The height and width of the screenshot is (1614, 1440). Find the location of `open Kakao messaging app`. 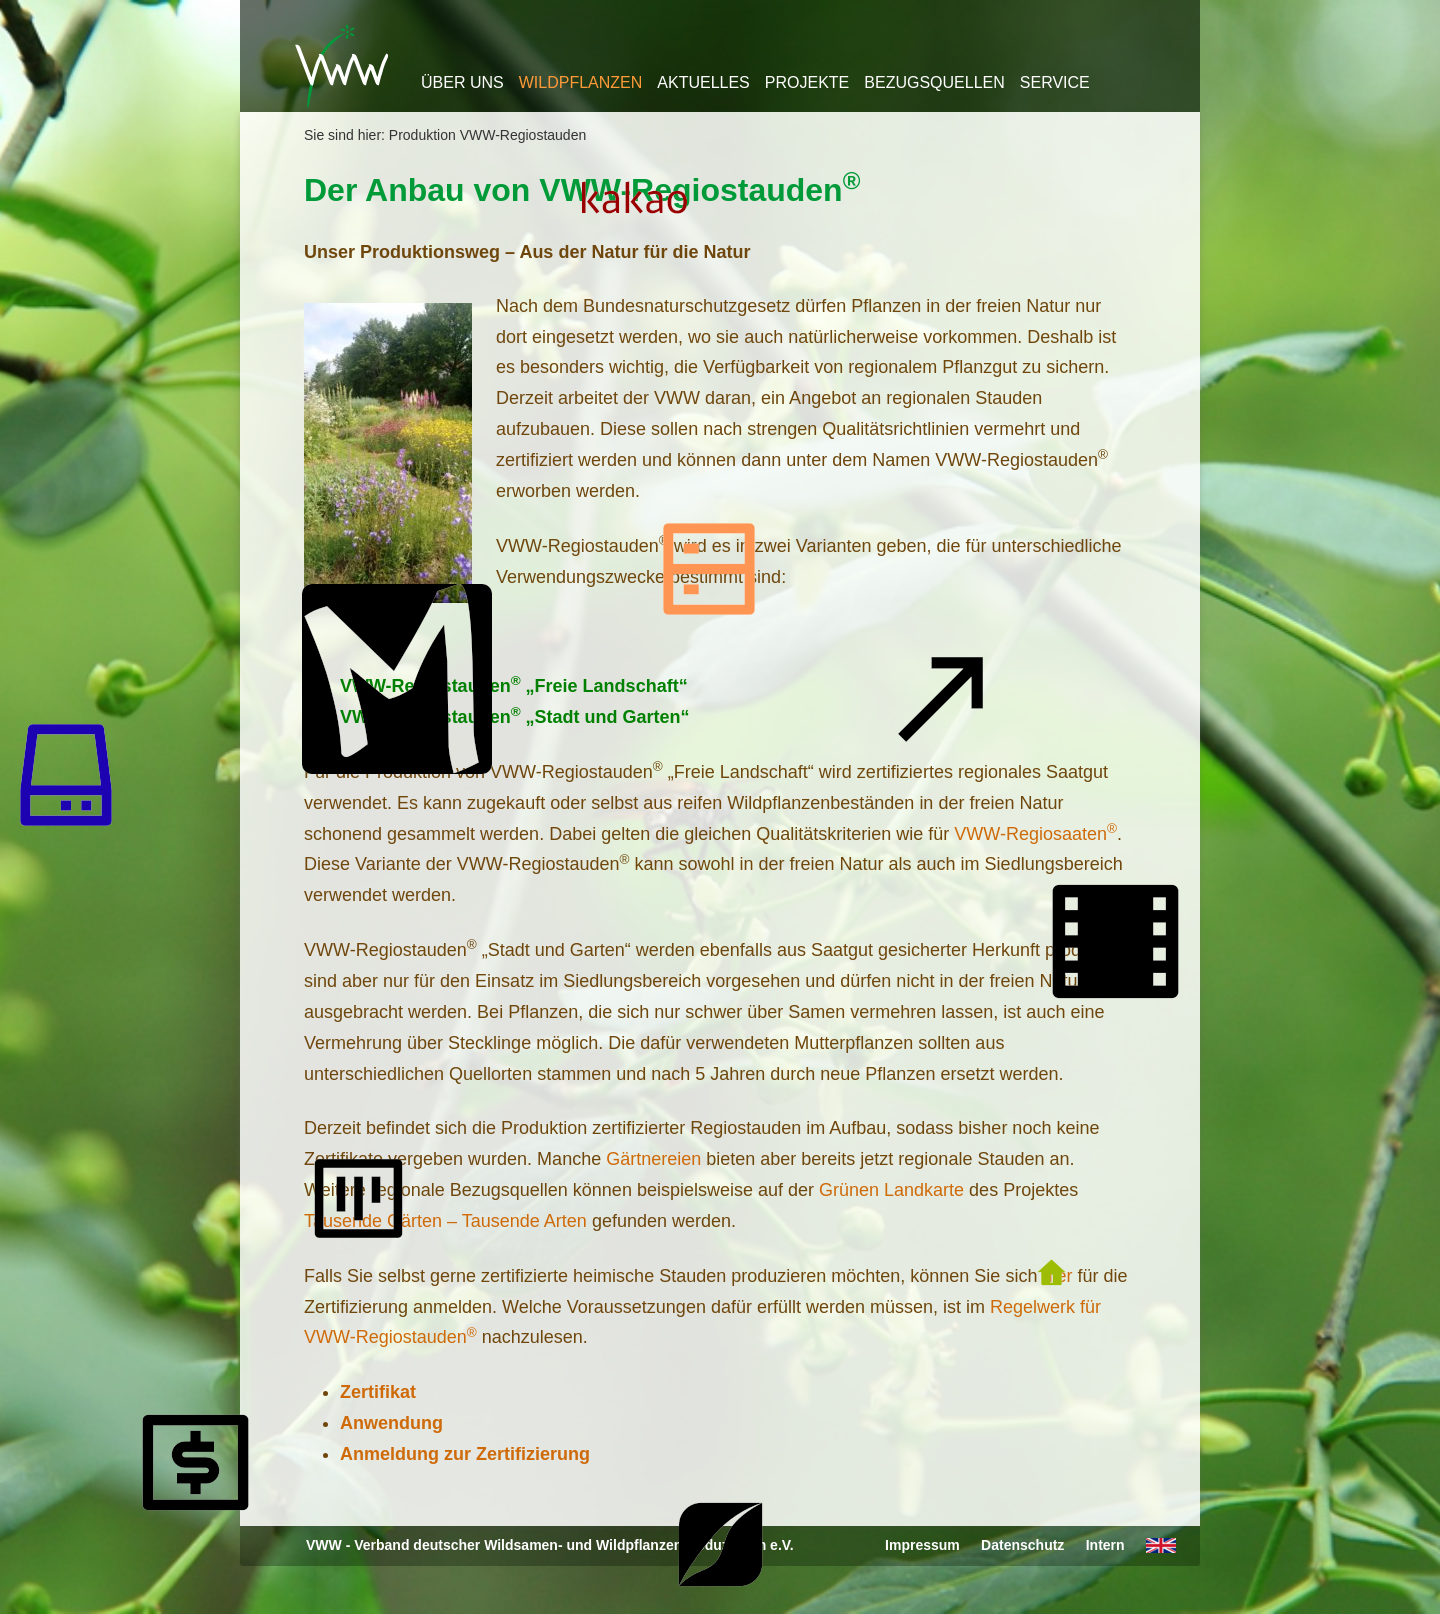

open Kakao messaging app is located at coordinates (634, 197).